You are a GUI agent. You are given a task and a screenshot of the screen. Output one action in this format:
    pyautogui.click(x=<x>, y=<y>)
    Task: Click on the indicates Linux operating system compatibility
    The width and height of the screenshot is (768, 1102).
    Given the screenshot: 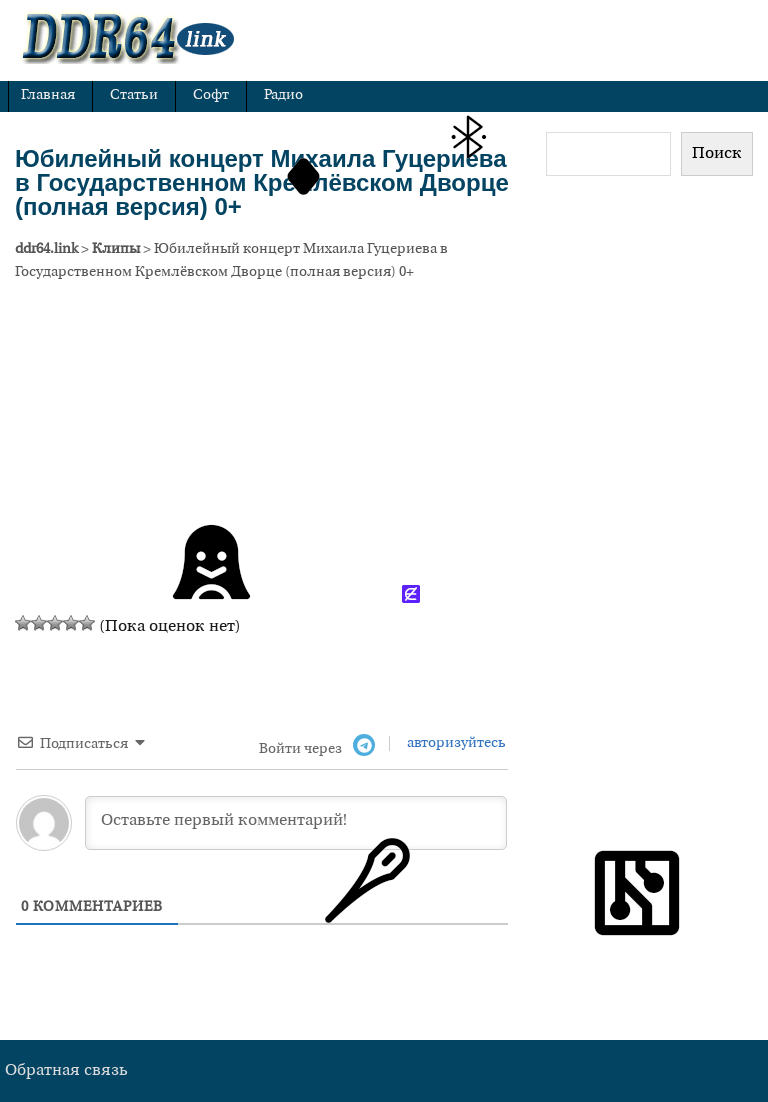 What is the action you would take?
    pyautogui.click(x=211, y=566)
    